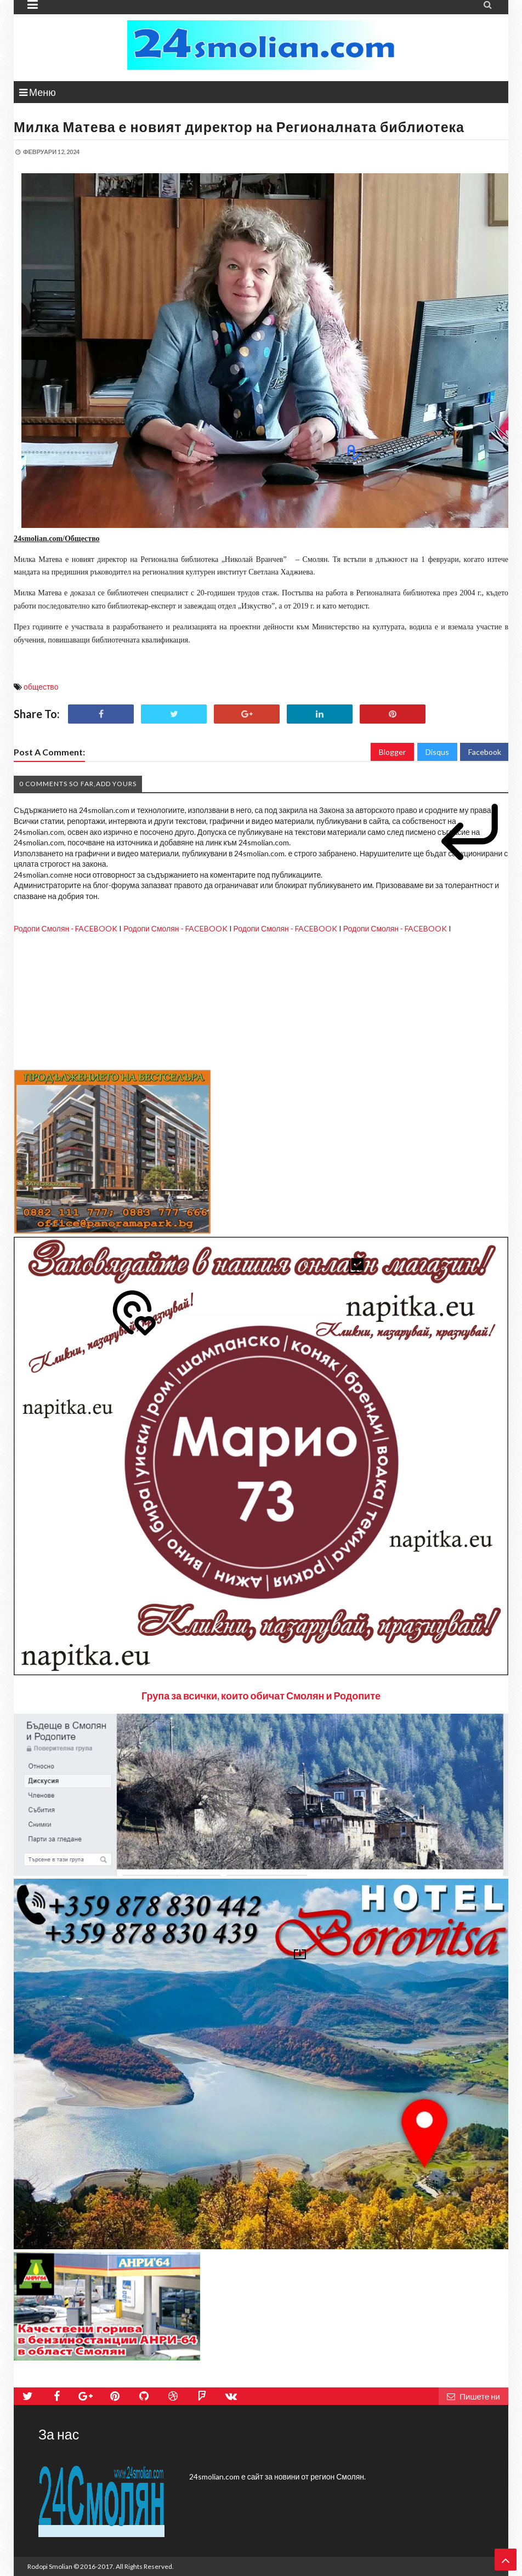  I want to click on save a location to favorites, so click(132, 1312).